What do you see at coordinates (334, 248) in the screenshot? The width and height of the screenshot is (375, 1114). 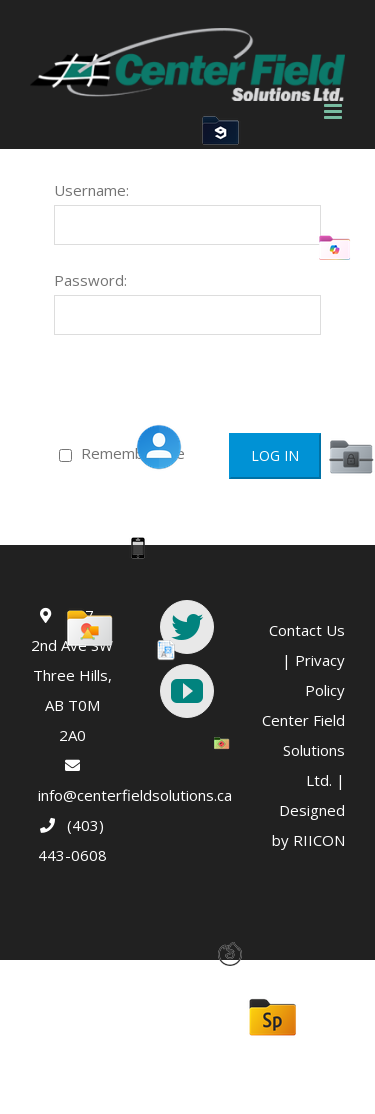 I see `open folder containing microsoft copilot 365 files` at bounding box center [334, 248].